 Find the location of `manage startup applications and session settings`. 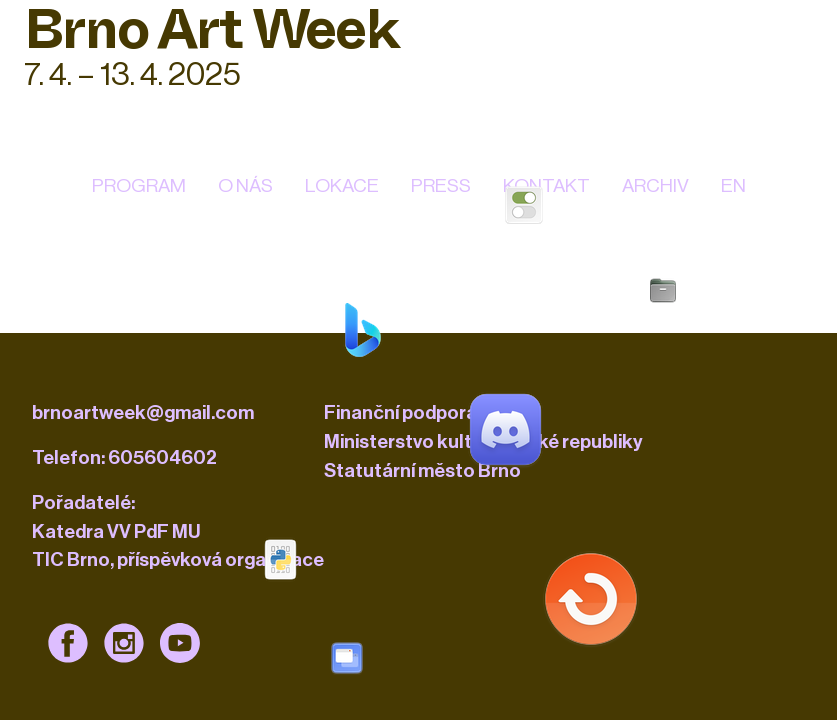

manage startup applications and session settings is located at coordinates (347, 658).